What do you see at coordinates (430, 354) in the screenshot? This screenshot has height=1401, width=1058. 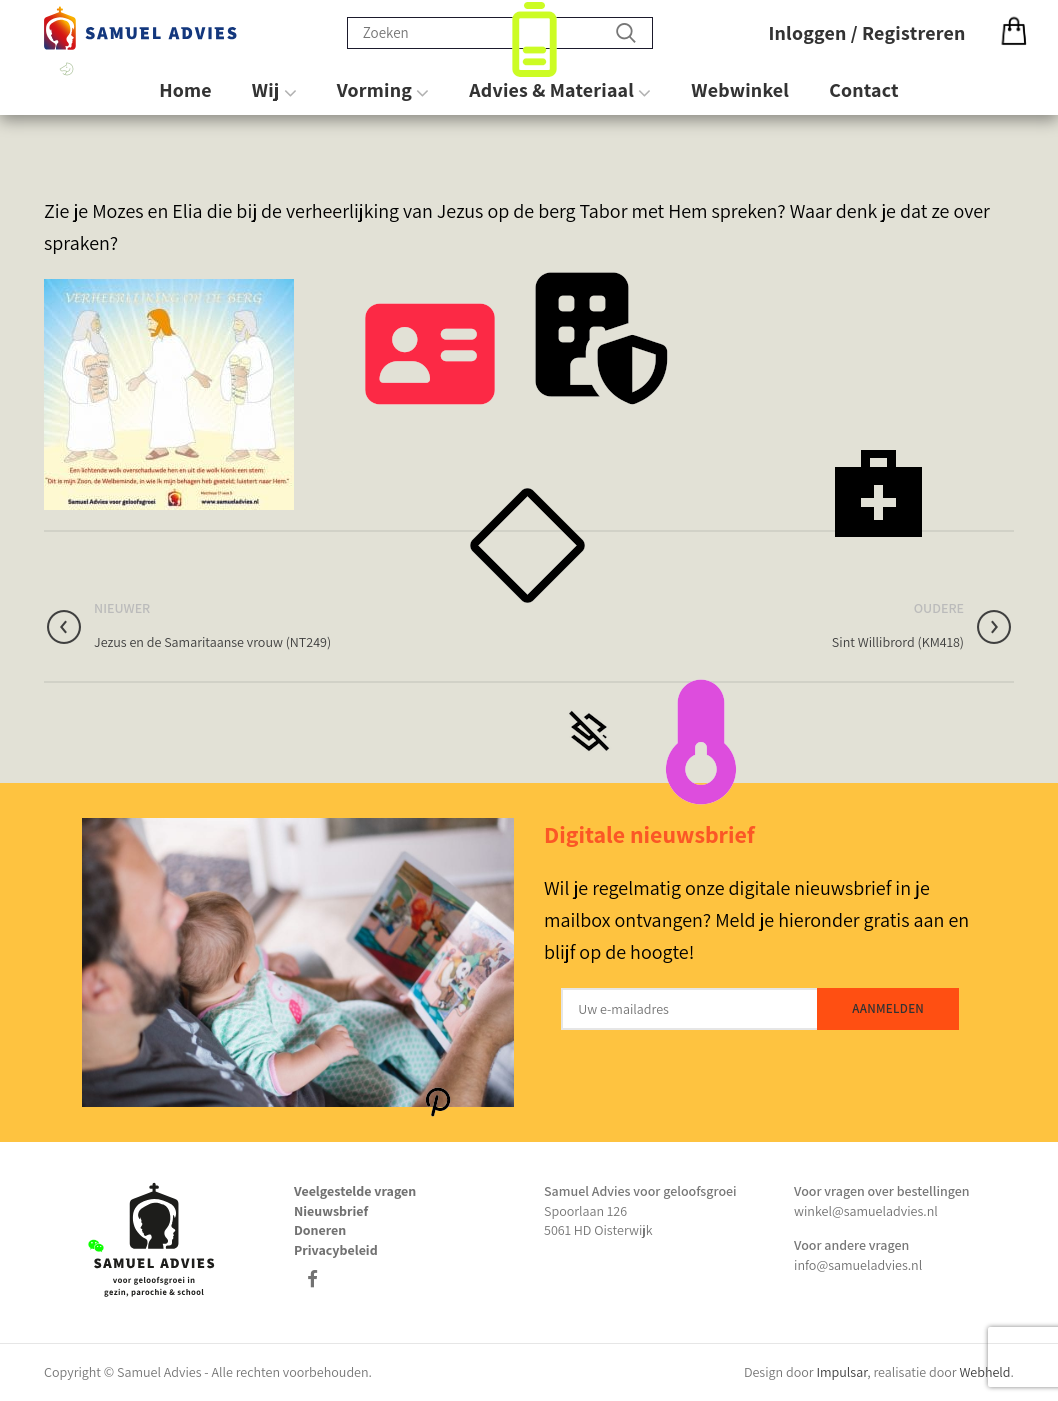 I see `view contact card details` at bounding box center [430, 354].